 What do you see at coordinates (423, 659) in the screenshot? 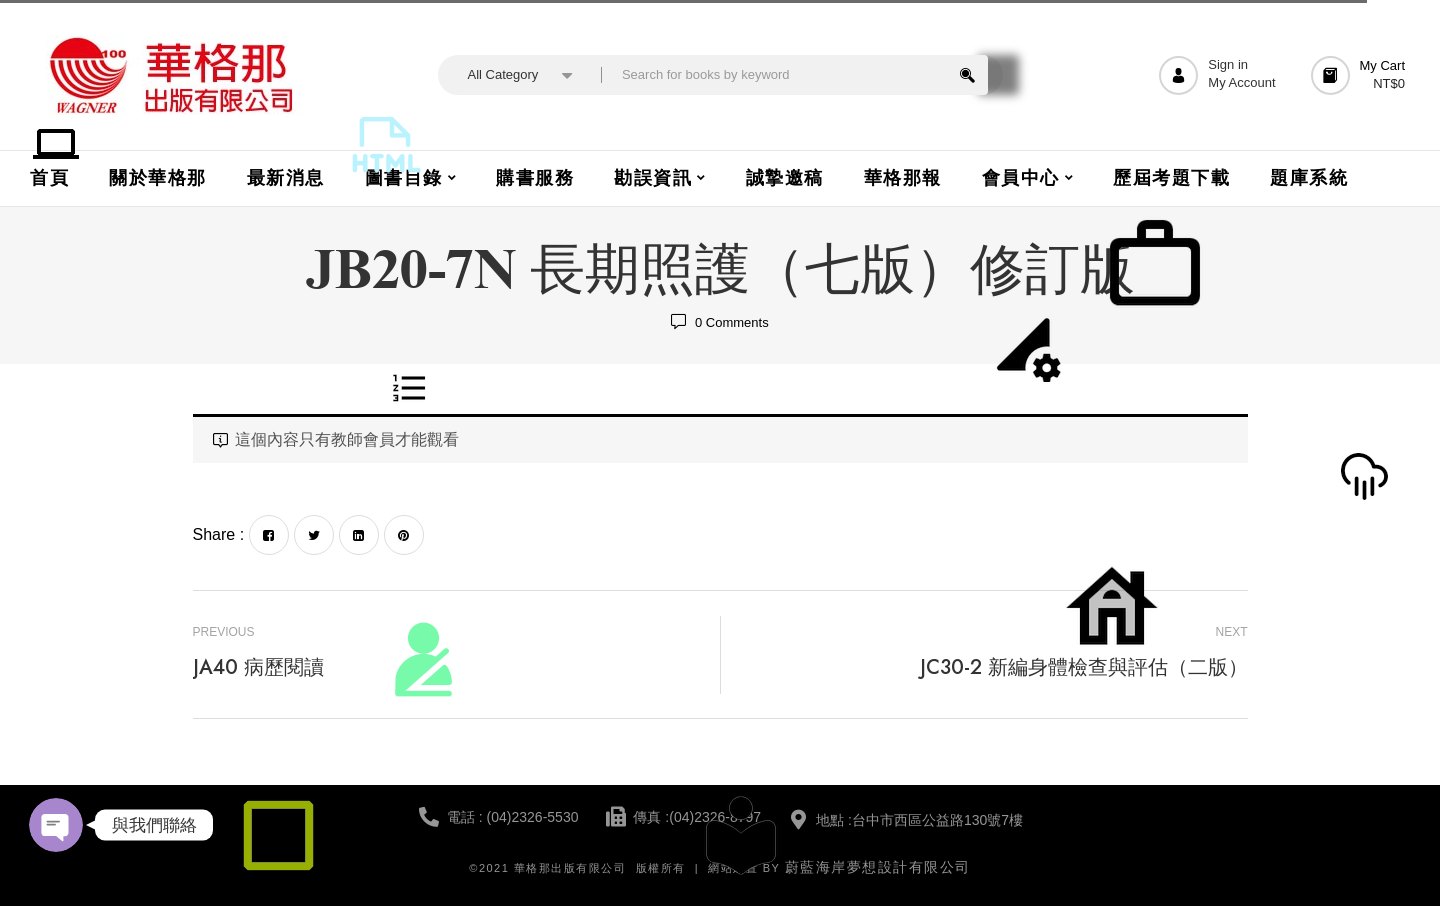
I see `indicates seatbelt status or safety reminder` at bounding box center [423, 659].